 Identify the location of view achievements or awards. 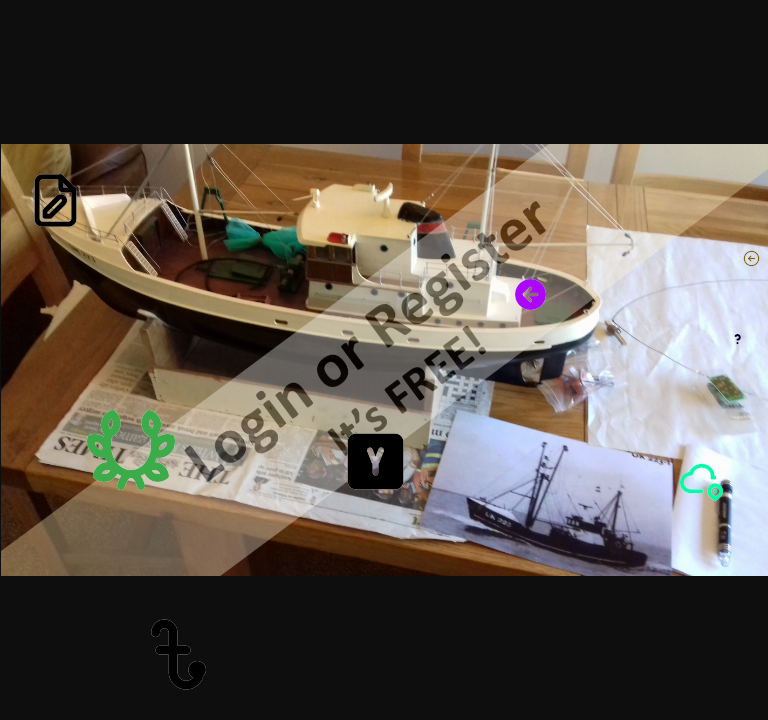
(131, 450).